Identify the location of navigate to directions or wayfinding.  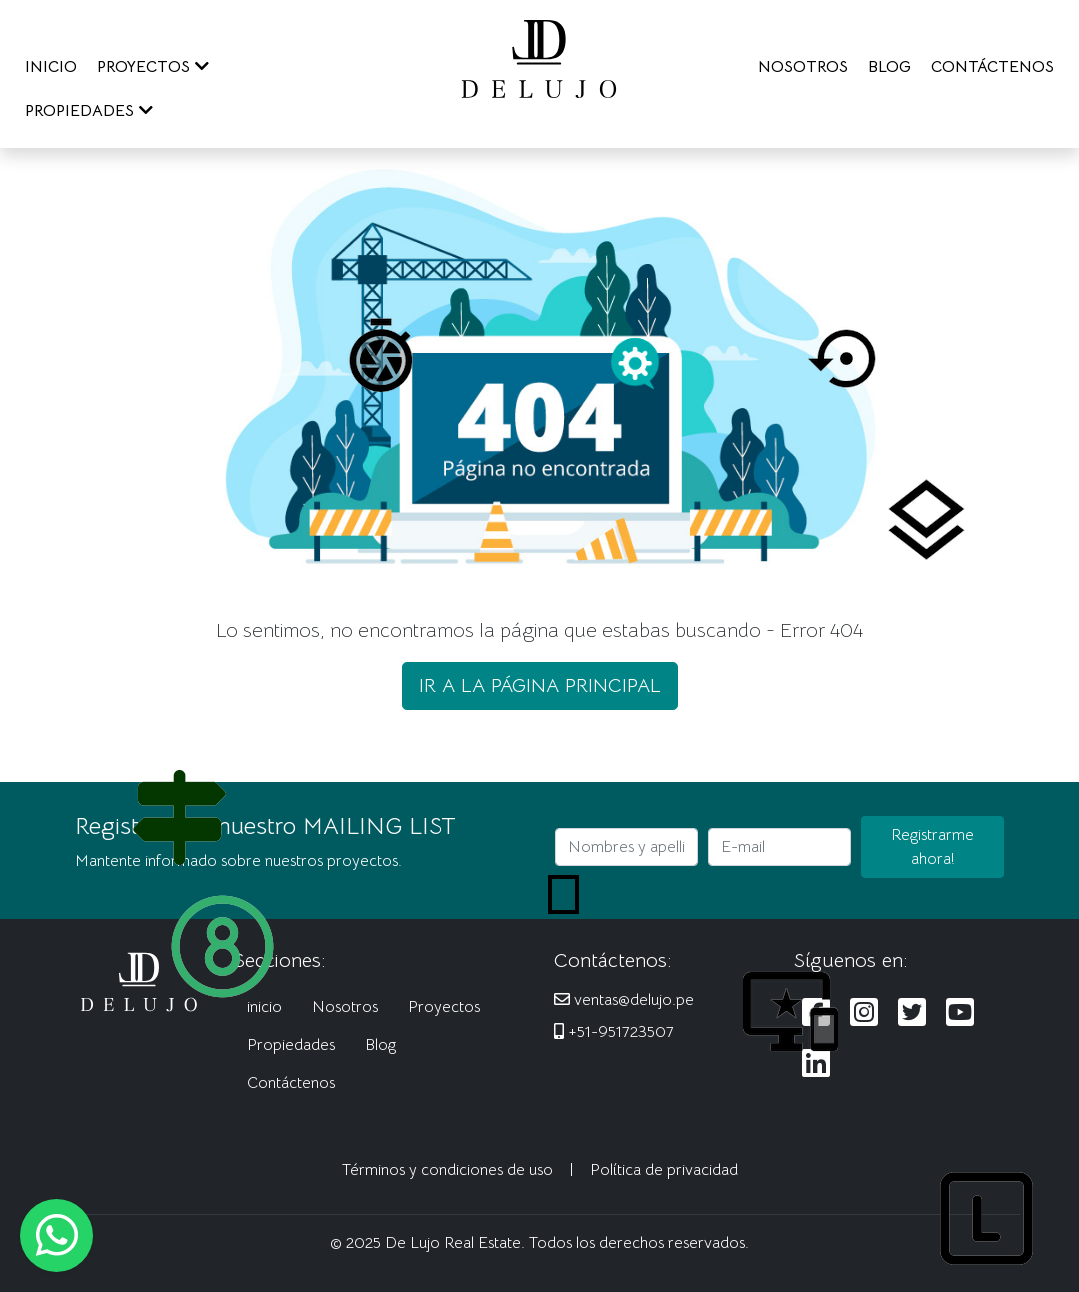
(179, 817).